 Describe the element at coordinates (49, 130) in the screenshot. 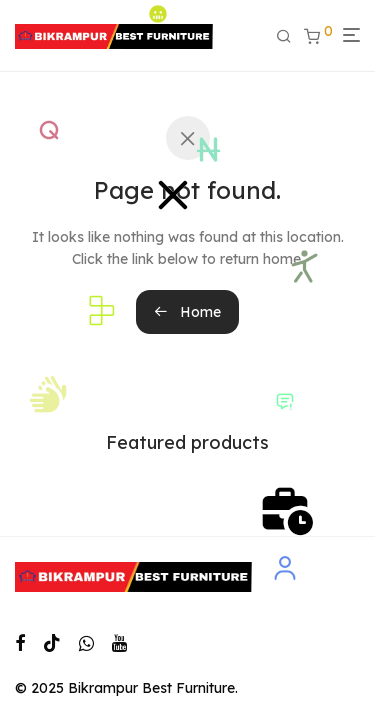

I see `indicates guatemalan quetzal currency` at that location.